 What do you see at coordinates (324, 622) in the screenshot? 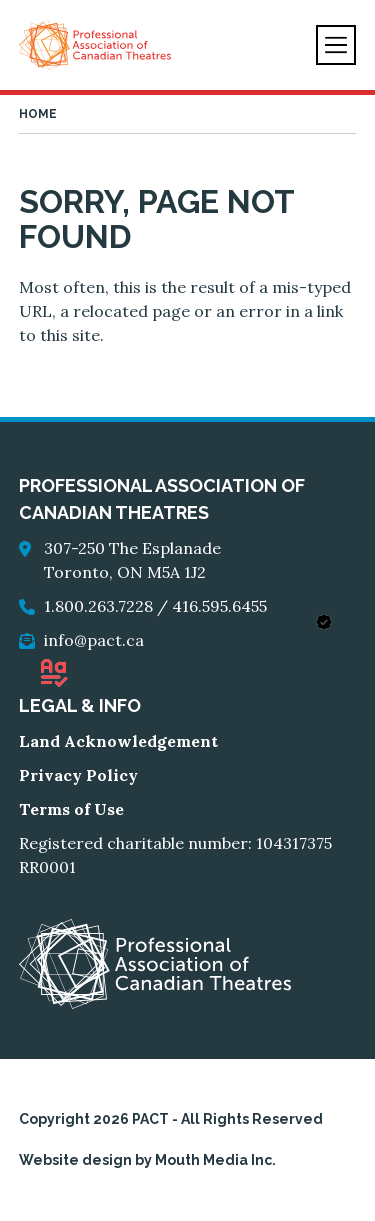
I see `indicates verified or authenticated status` at bounding box center [324, 622].